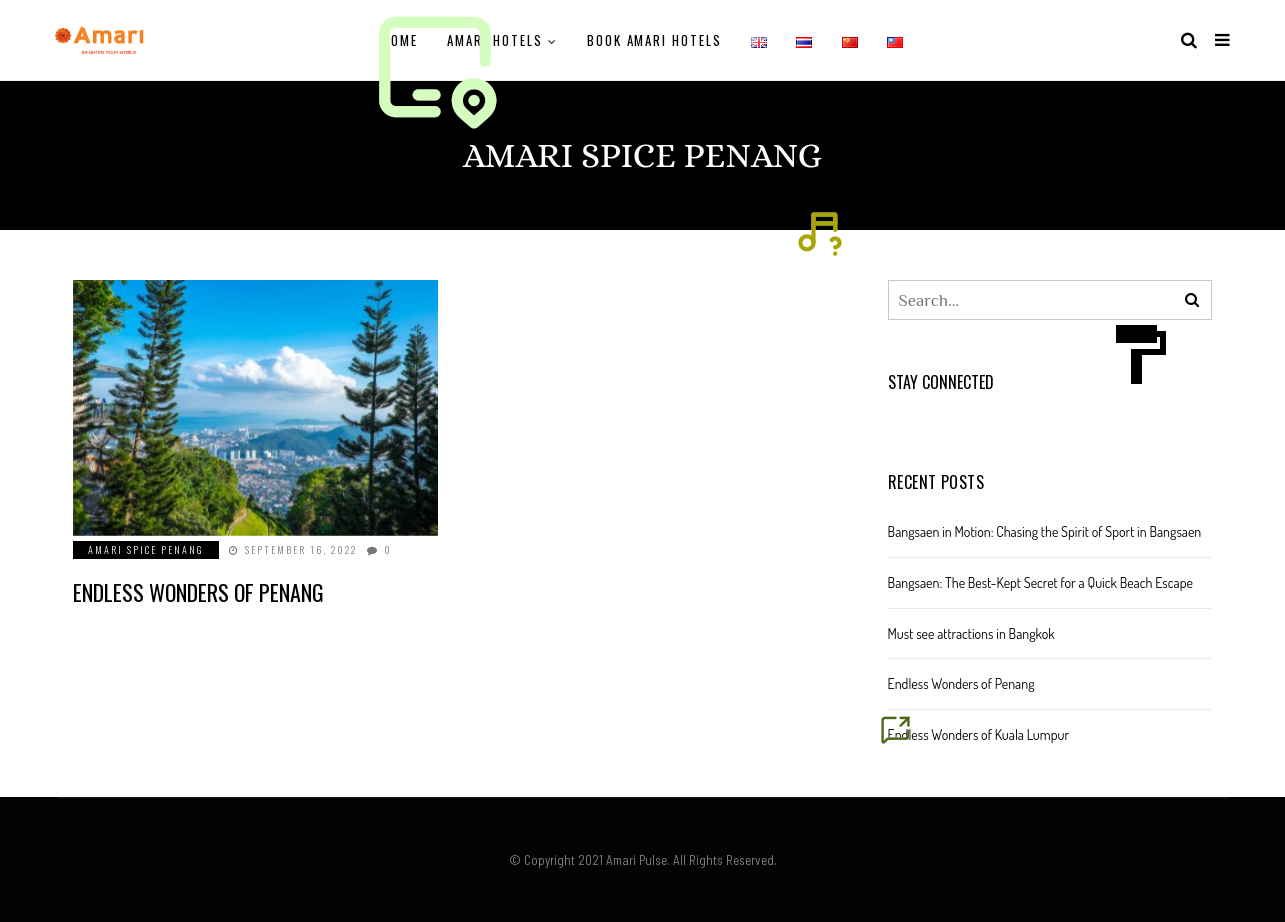 The width and height of the screenshot is (1285, 922). What do you see at coordinates (895, 729) in the screenshot?
I see `share this conversation` at bounding box center [895, 729].